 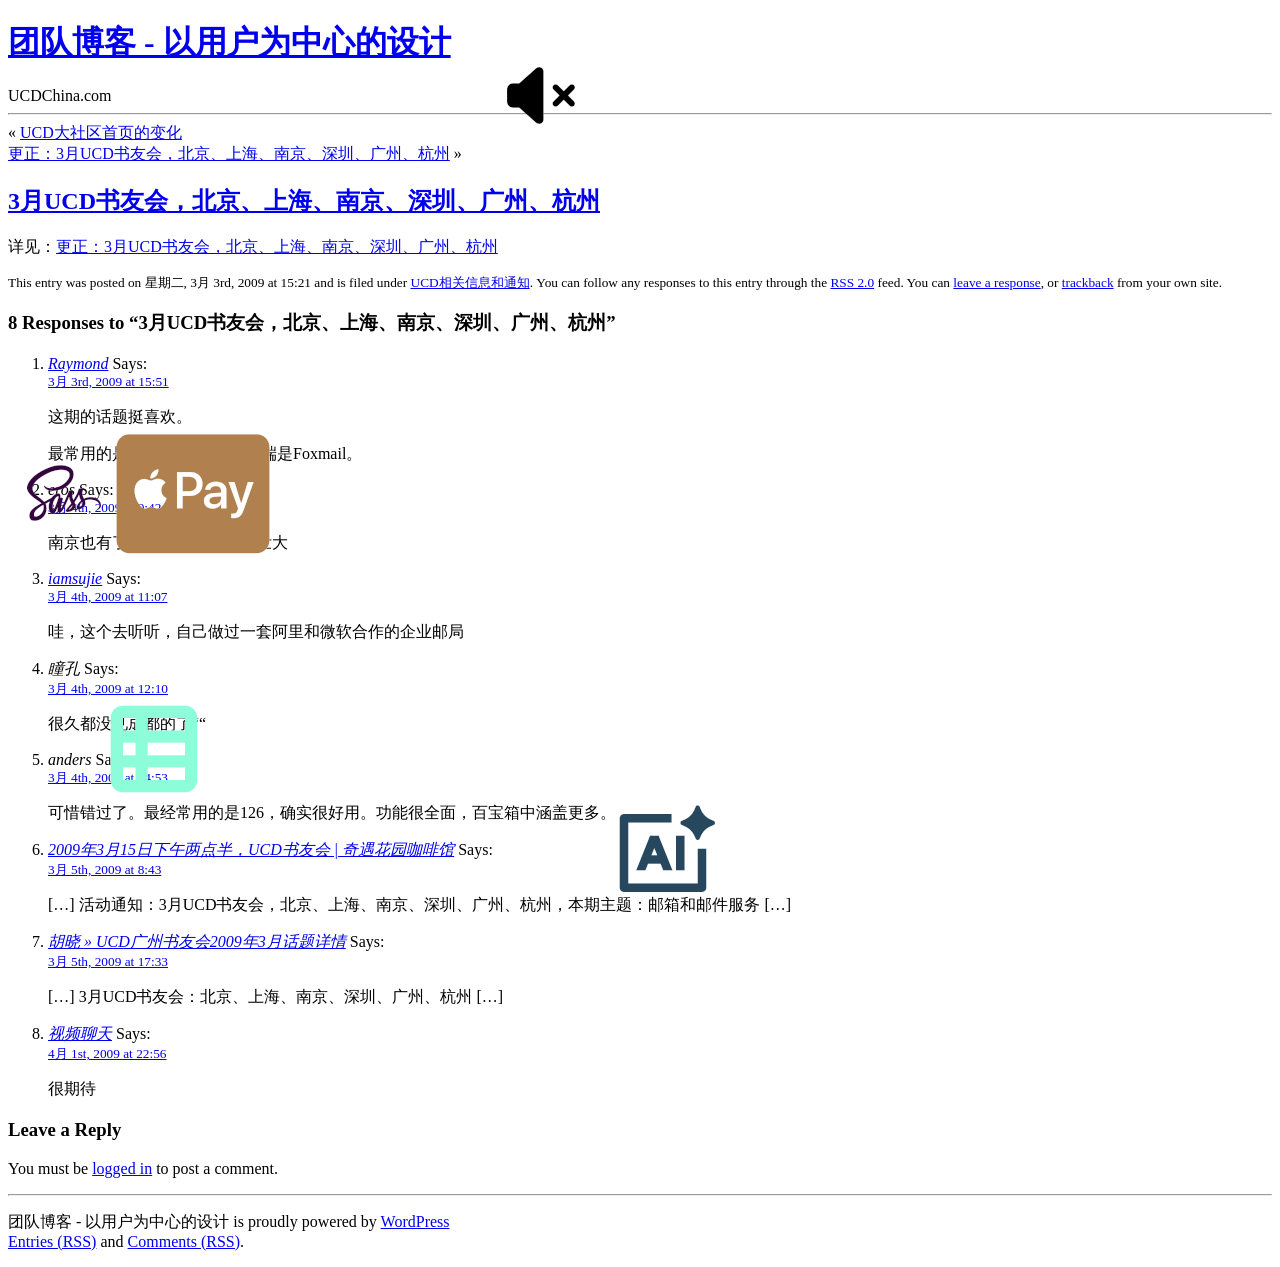 I want to click on generate content using AI, so click(x=663, y=853).